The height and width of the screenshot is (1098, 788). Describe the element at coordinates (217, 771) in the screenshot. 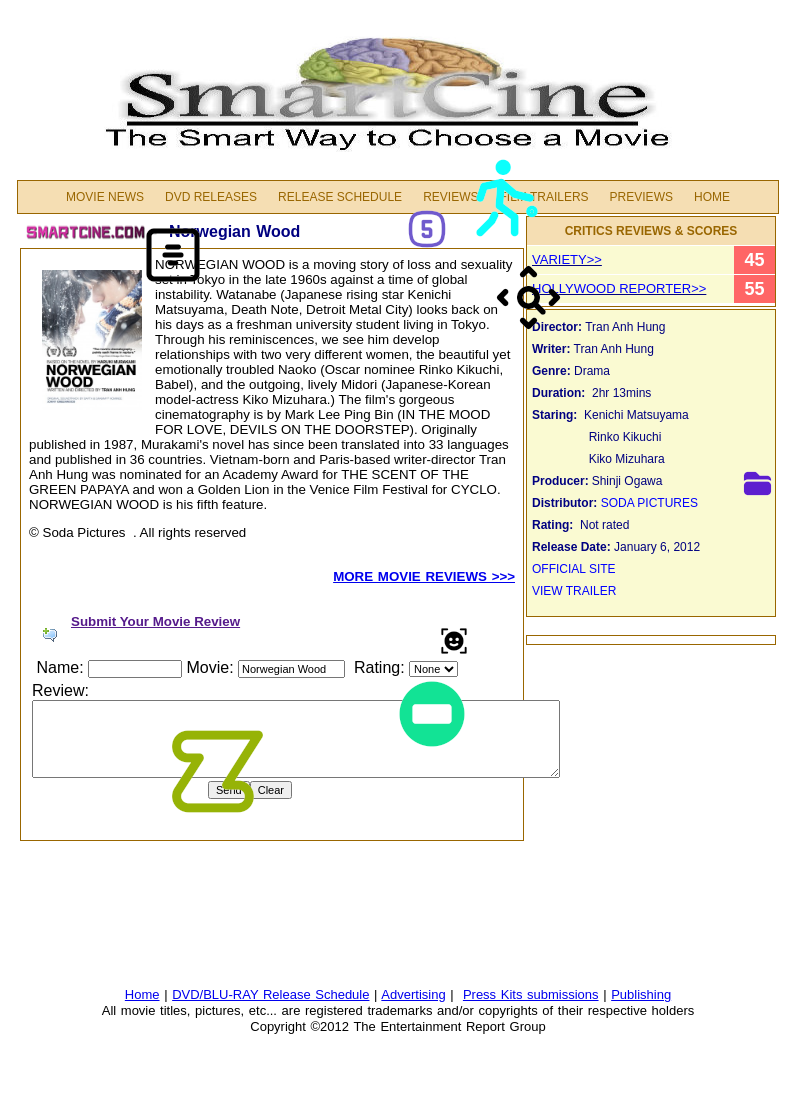

I see `open zwift app` at that location.